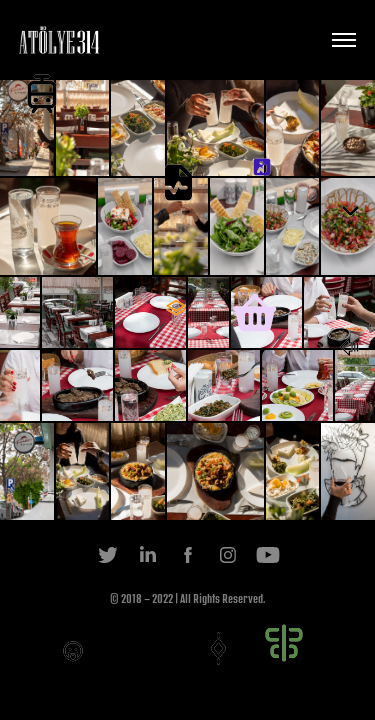 The height and width of the screenshot is (720, 375). Describe the element at coordinates (255, 314) in the screenshot. I see `view your shopping basket` at that location.